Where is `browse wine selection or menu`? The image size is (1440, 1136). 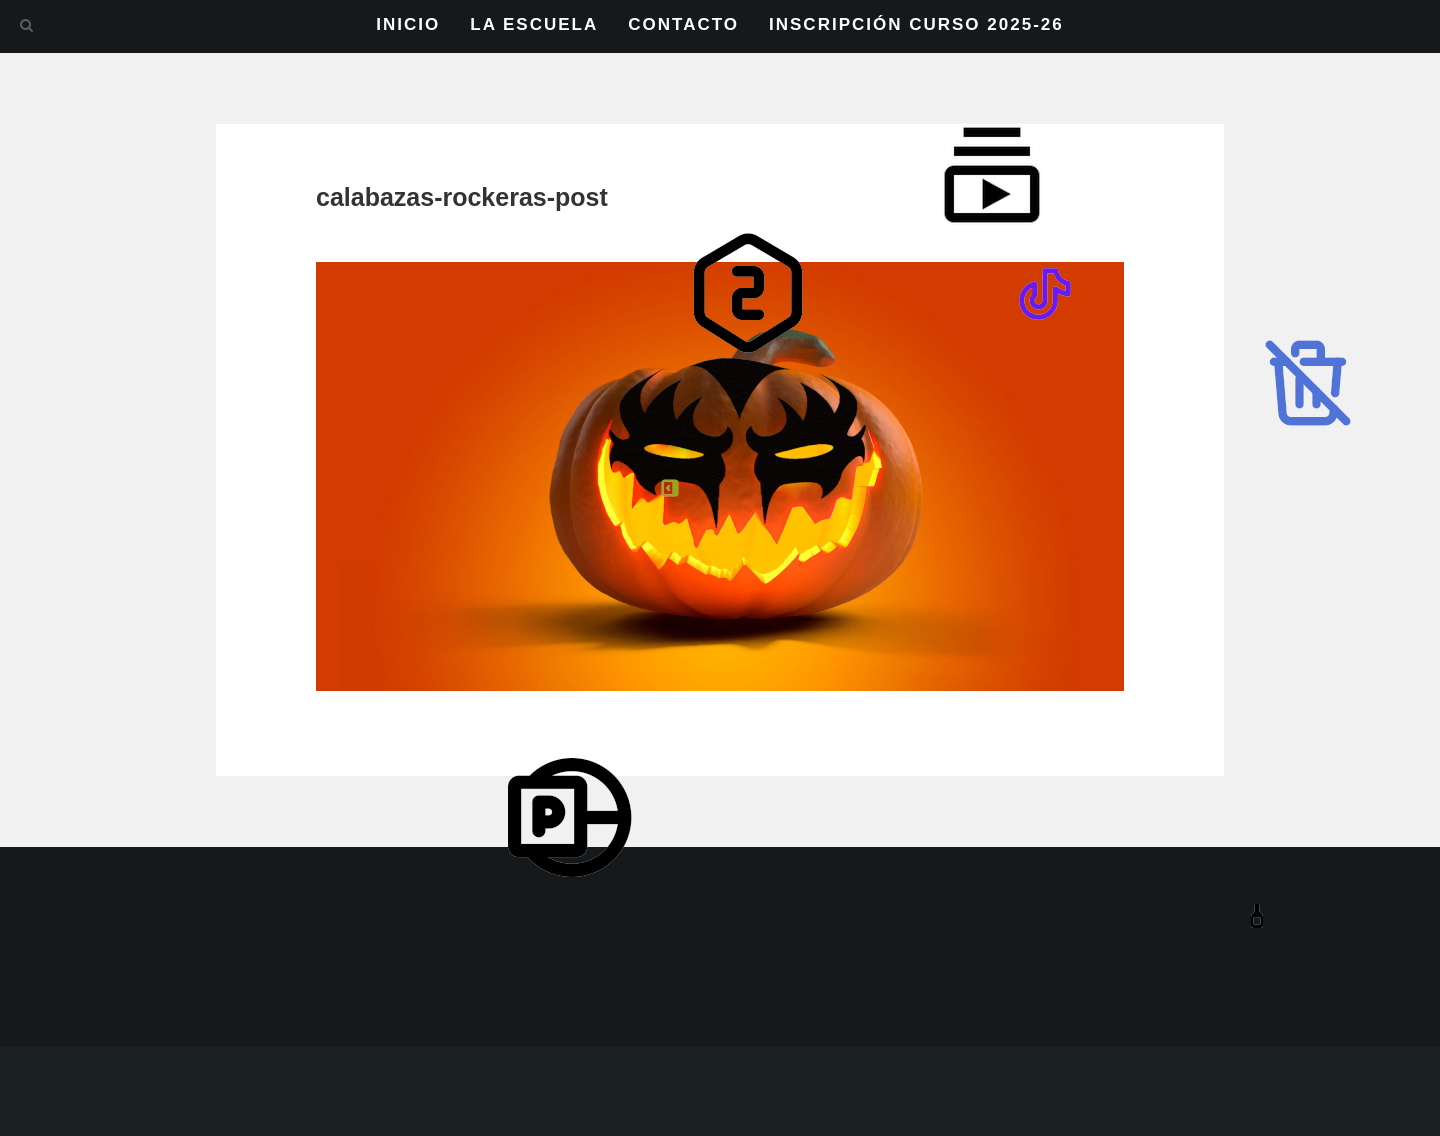 browse wine selection or menu is located at coordinates (1257, 916).